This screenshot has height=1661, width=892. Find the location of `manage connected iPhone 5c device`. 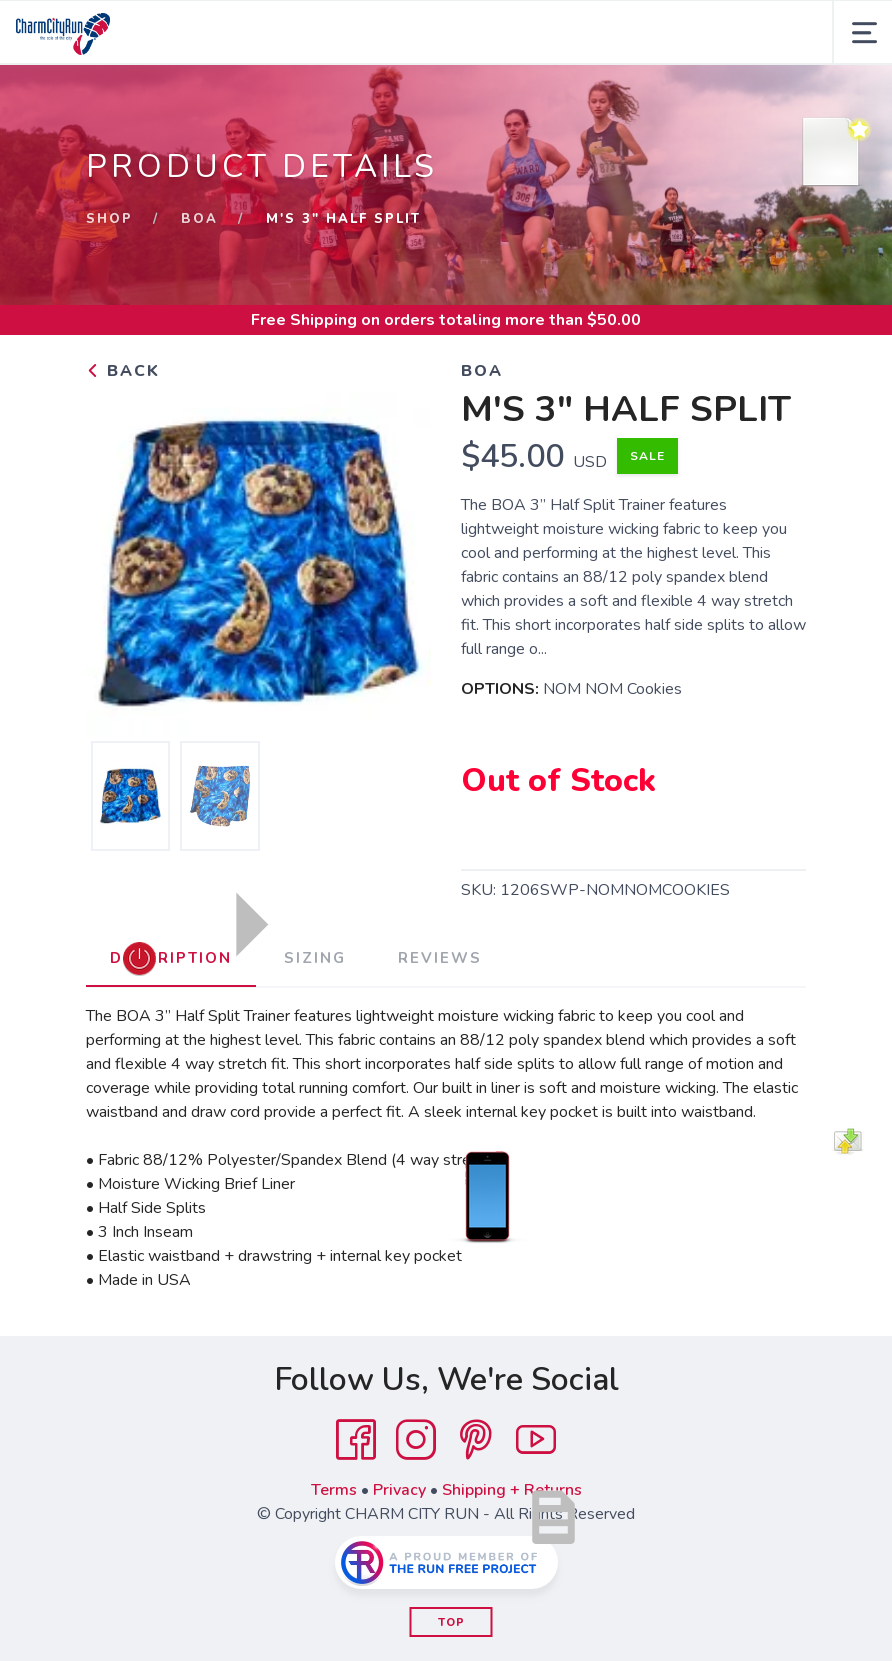

manage connected iPhone 5c device is located at coordinates (487, 1197).